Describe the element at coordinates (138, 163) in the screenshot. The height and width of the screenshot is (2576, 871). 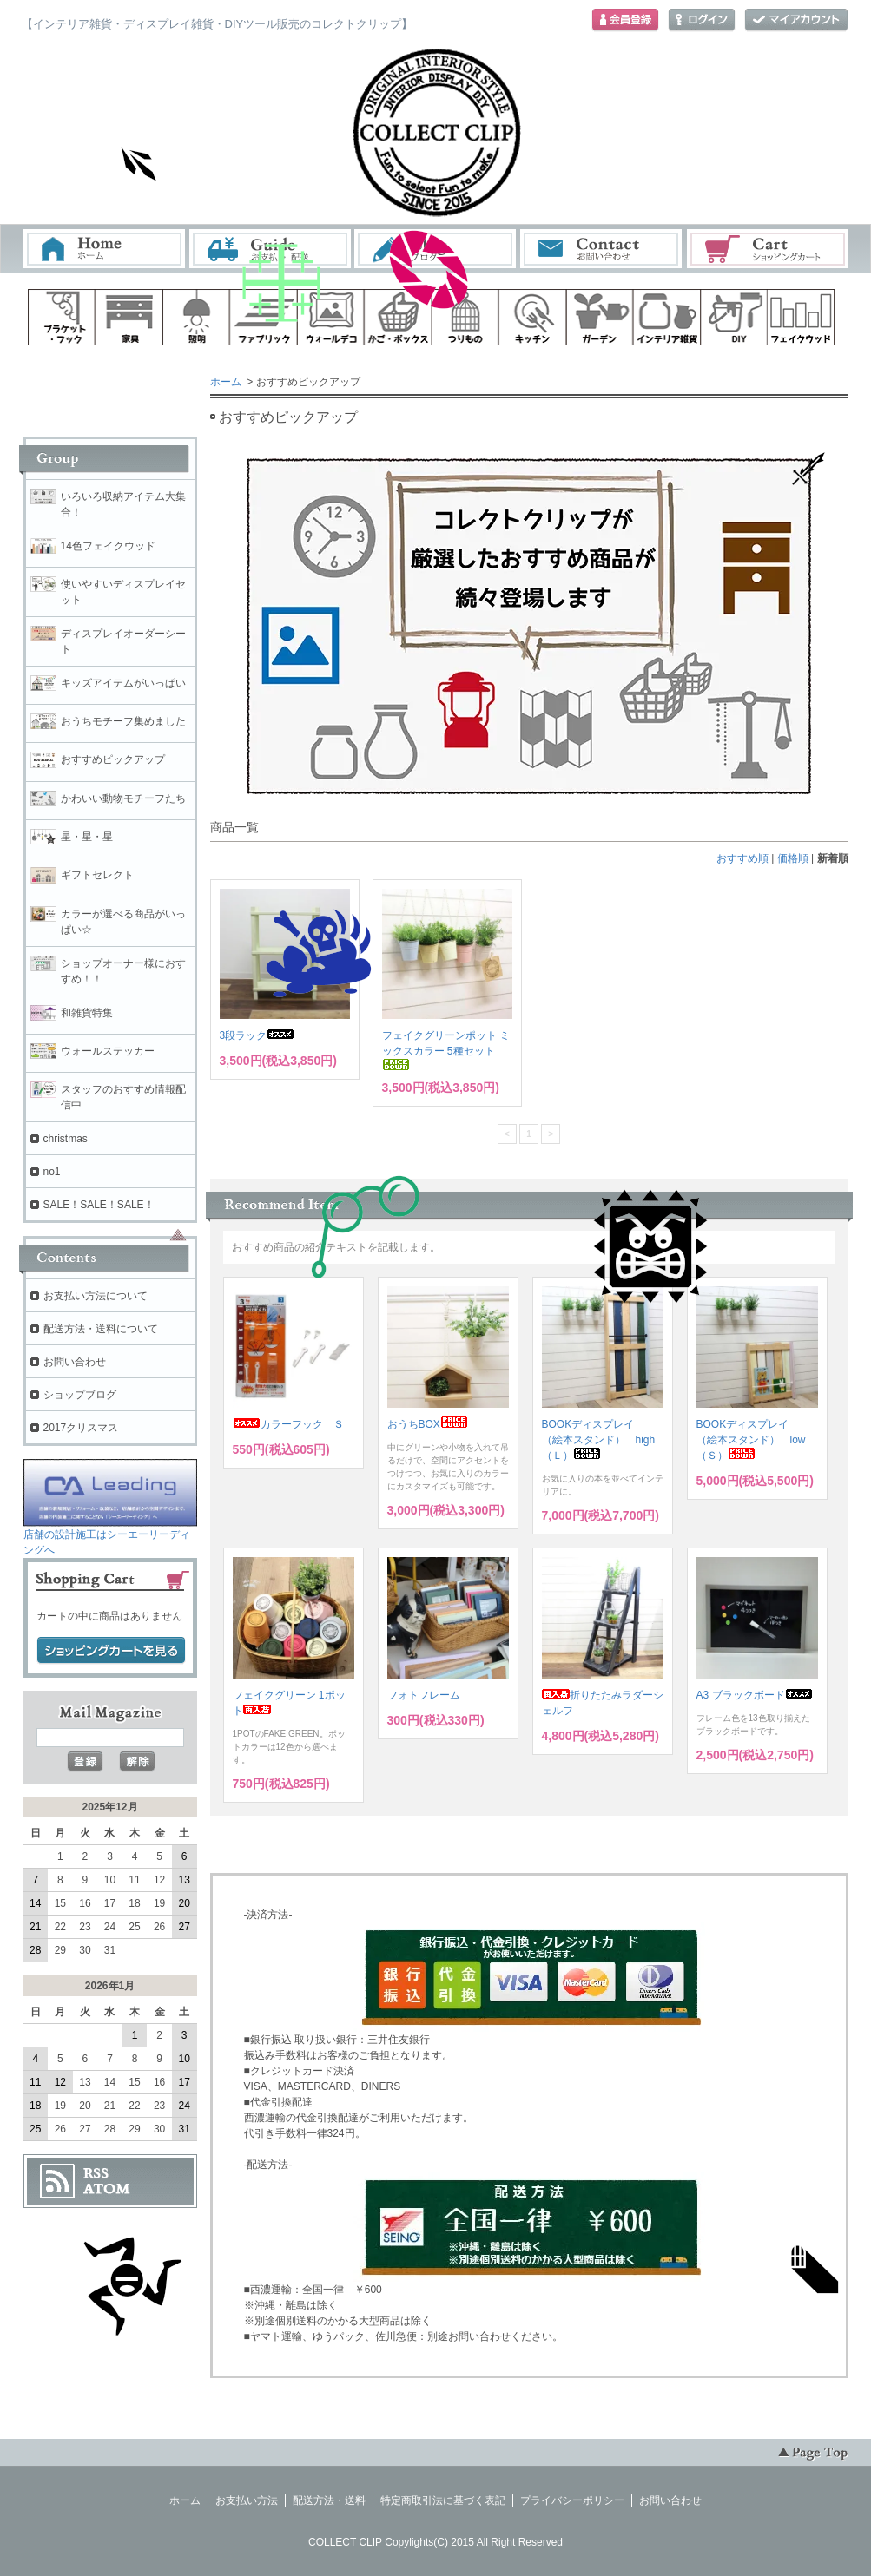
I see `collect or earn gems in a game` at that location.